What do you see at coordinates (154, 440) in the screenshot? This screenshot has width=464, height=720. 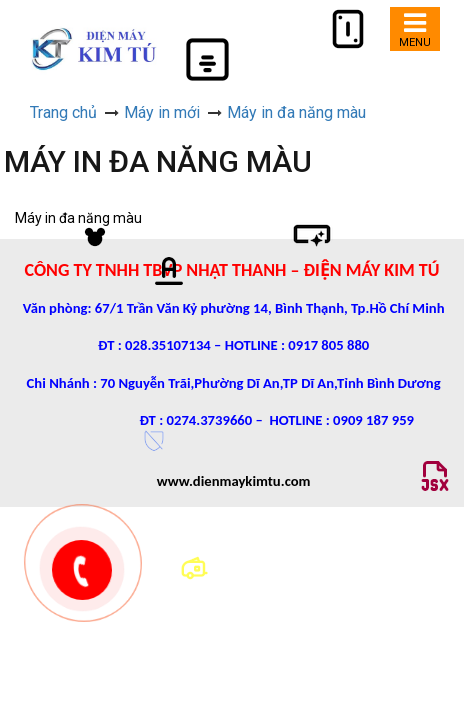 I see `disable security or protection features` at bounding box center [154, 440].